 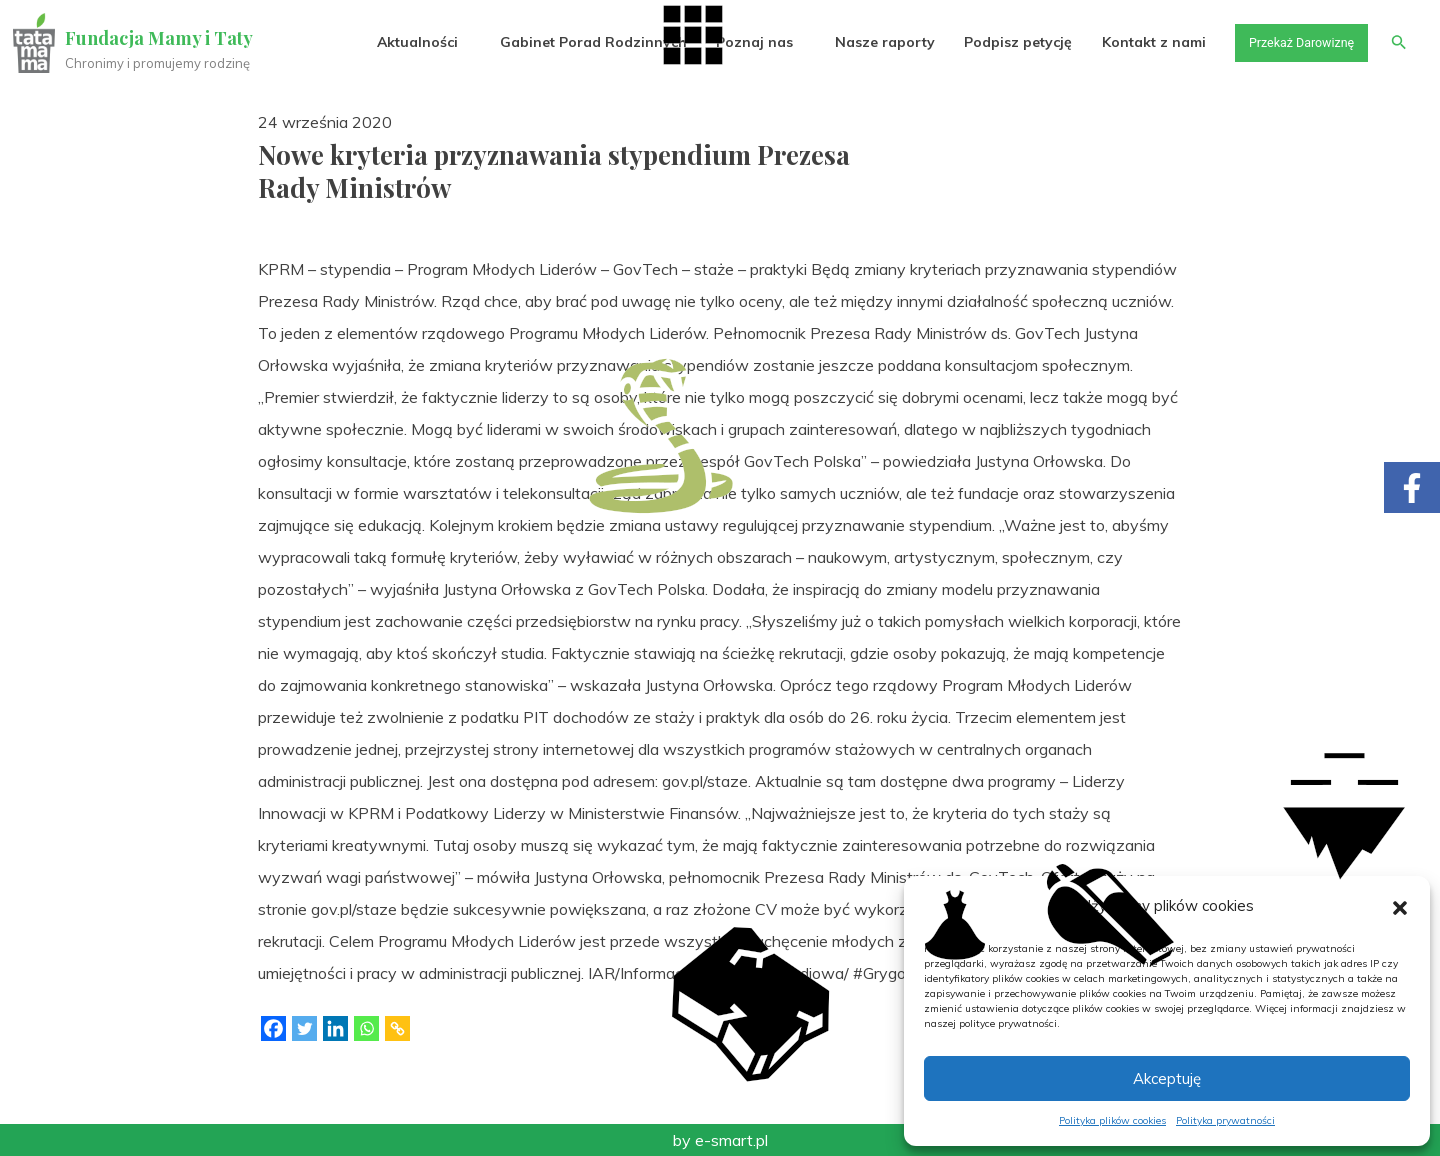 What do you see at coordinates (693, 35) in the screenshot?
I see `view grid layout` at bounding box center [693, 35].